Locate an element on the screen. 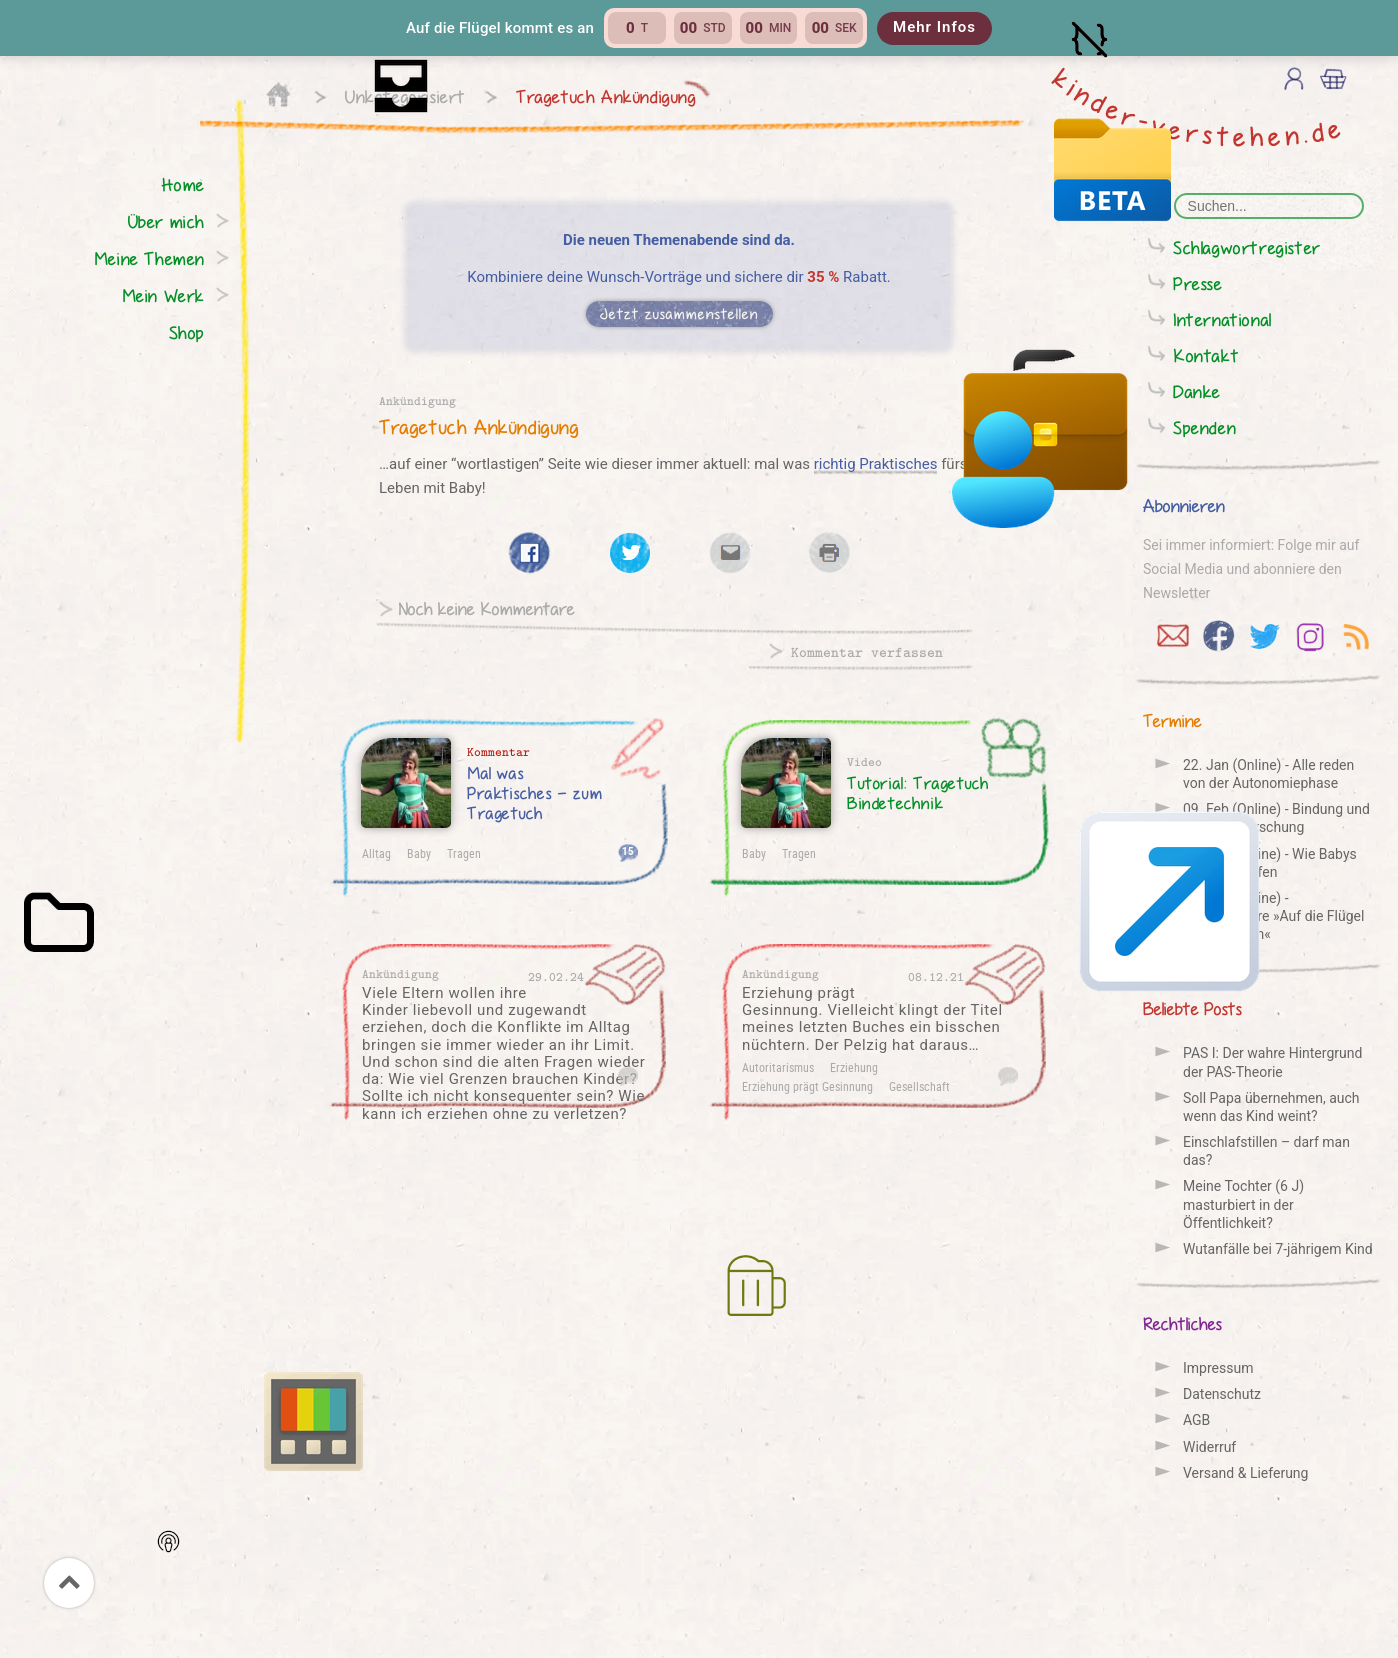  indicates a shortcut to another file or application is located at coordinates (1169, 901).